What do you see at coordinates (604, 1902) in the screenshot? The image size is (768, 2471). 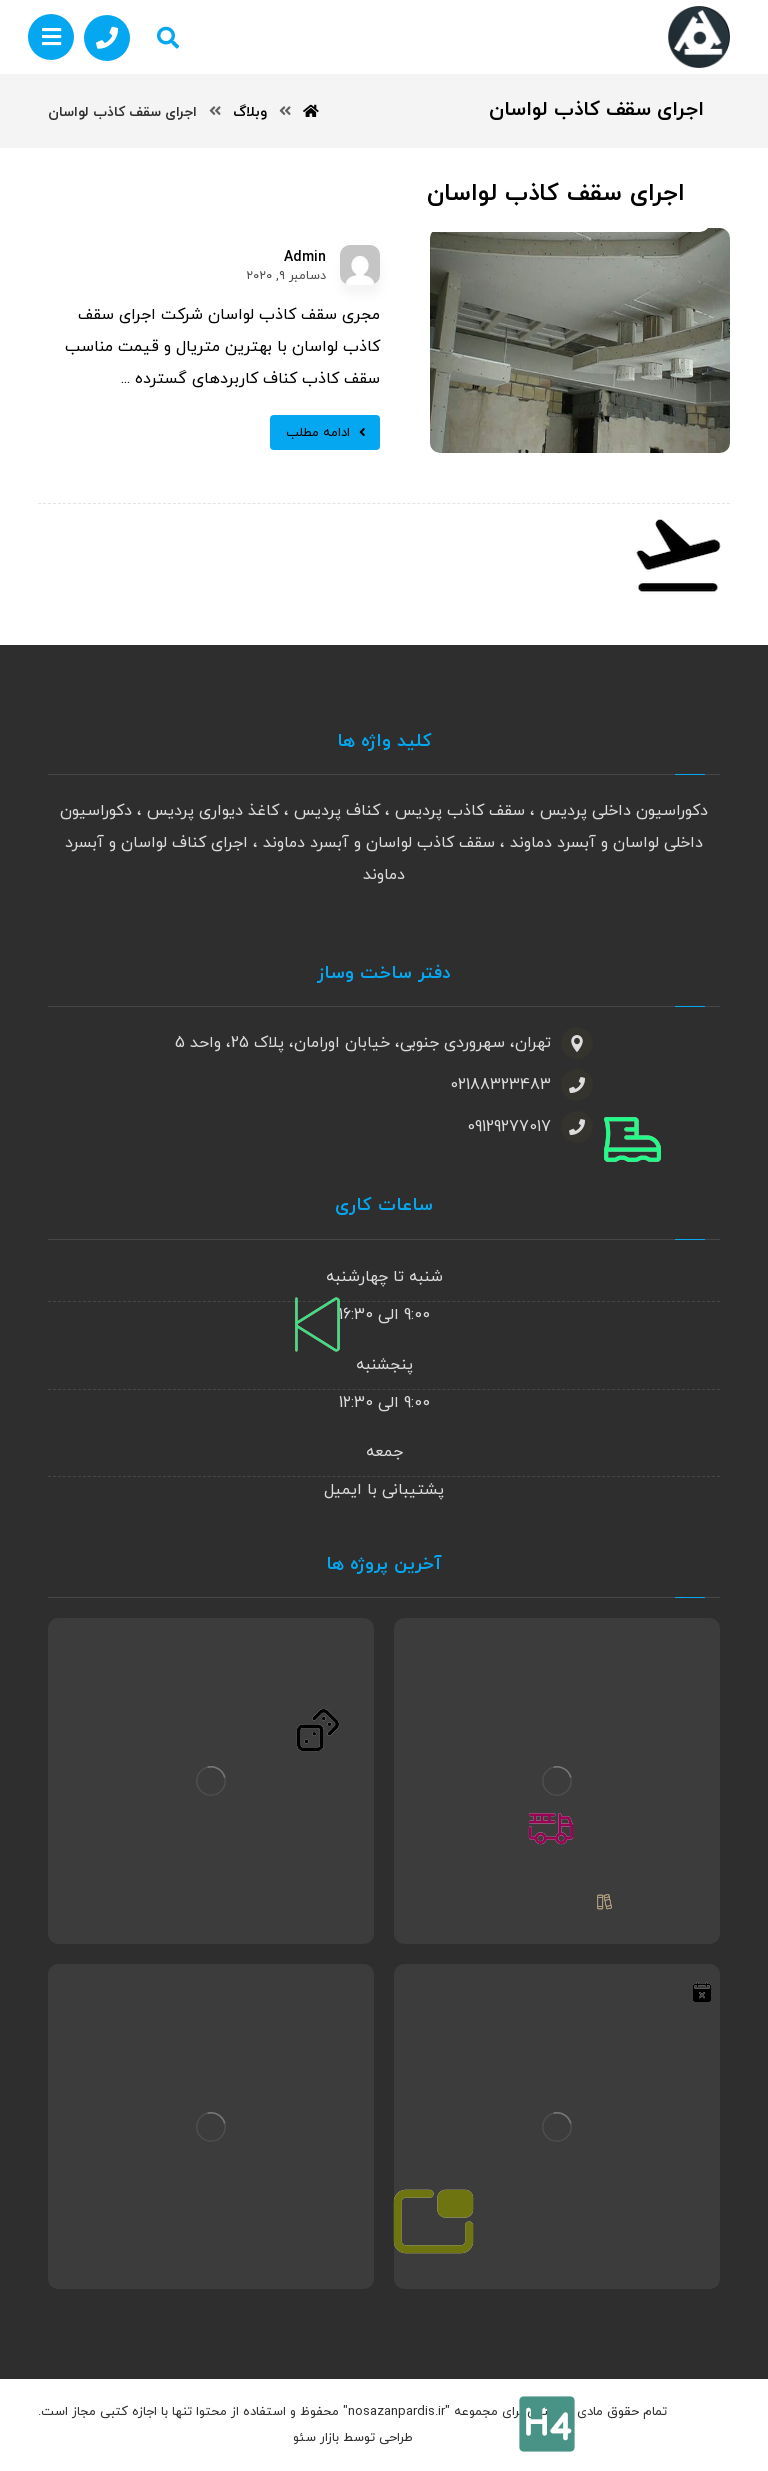 I see `access your library or book collection` at bounding box center [604, 1902].